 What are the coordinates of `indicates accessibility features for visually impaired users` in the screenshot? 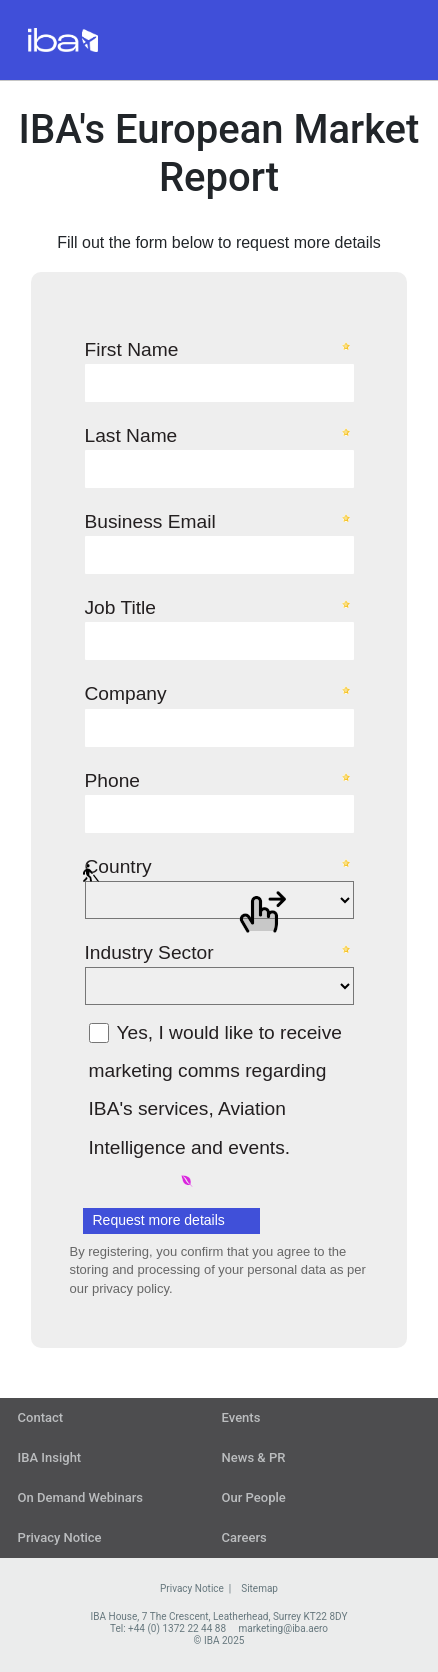 It's located at (90, 873).